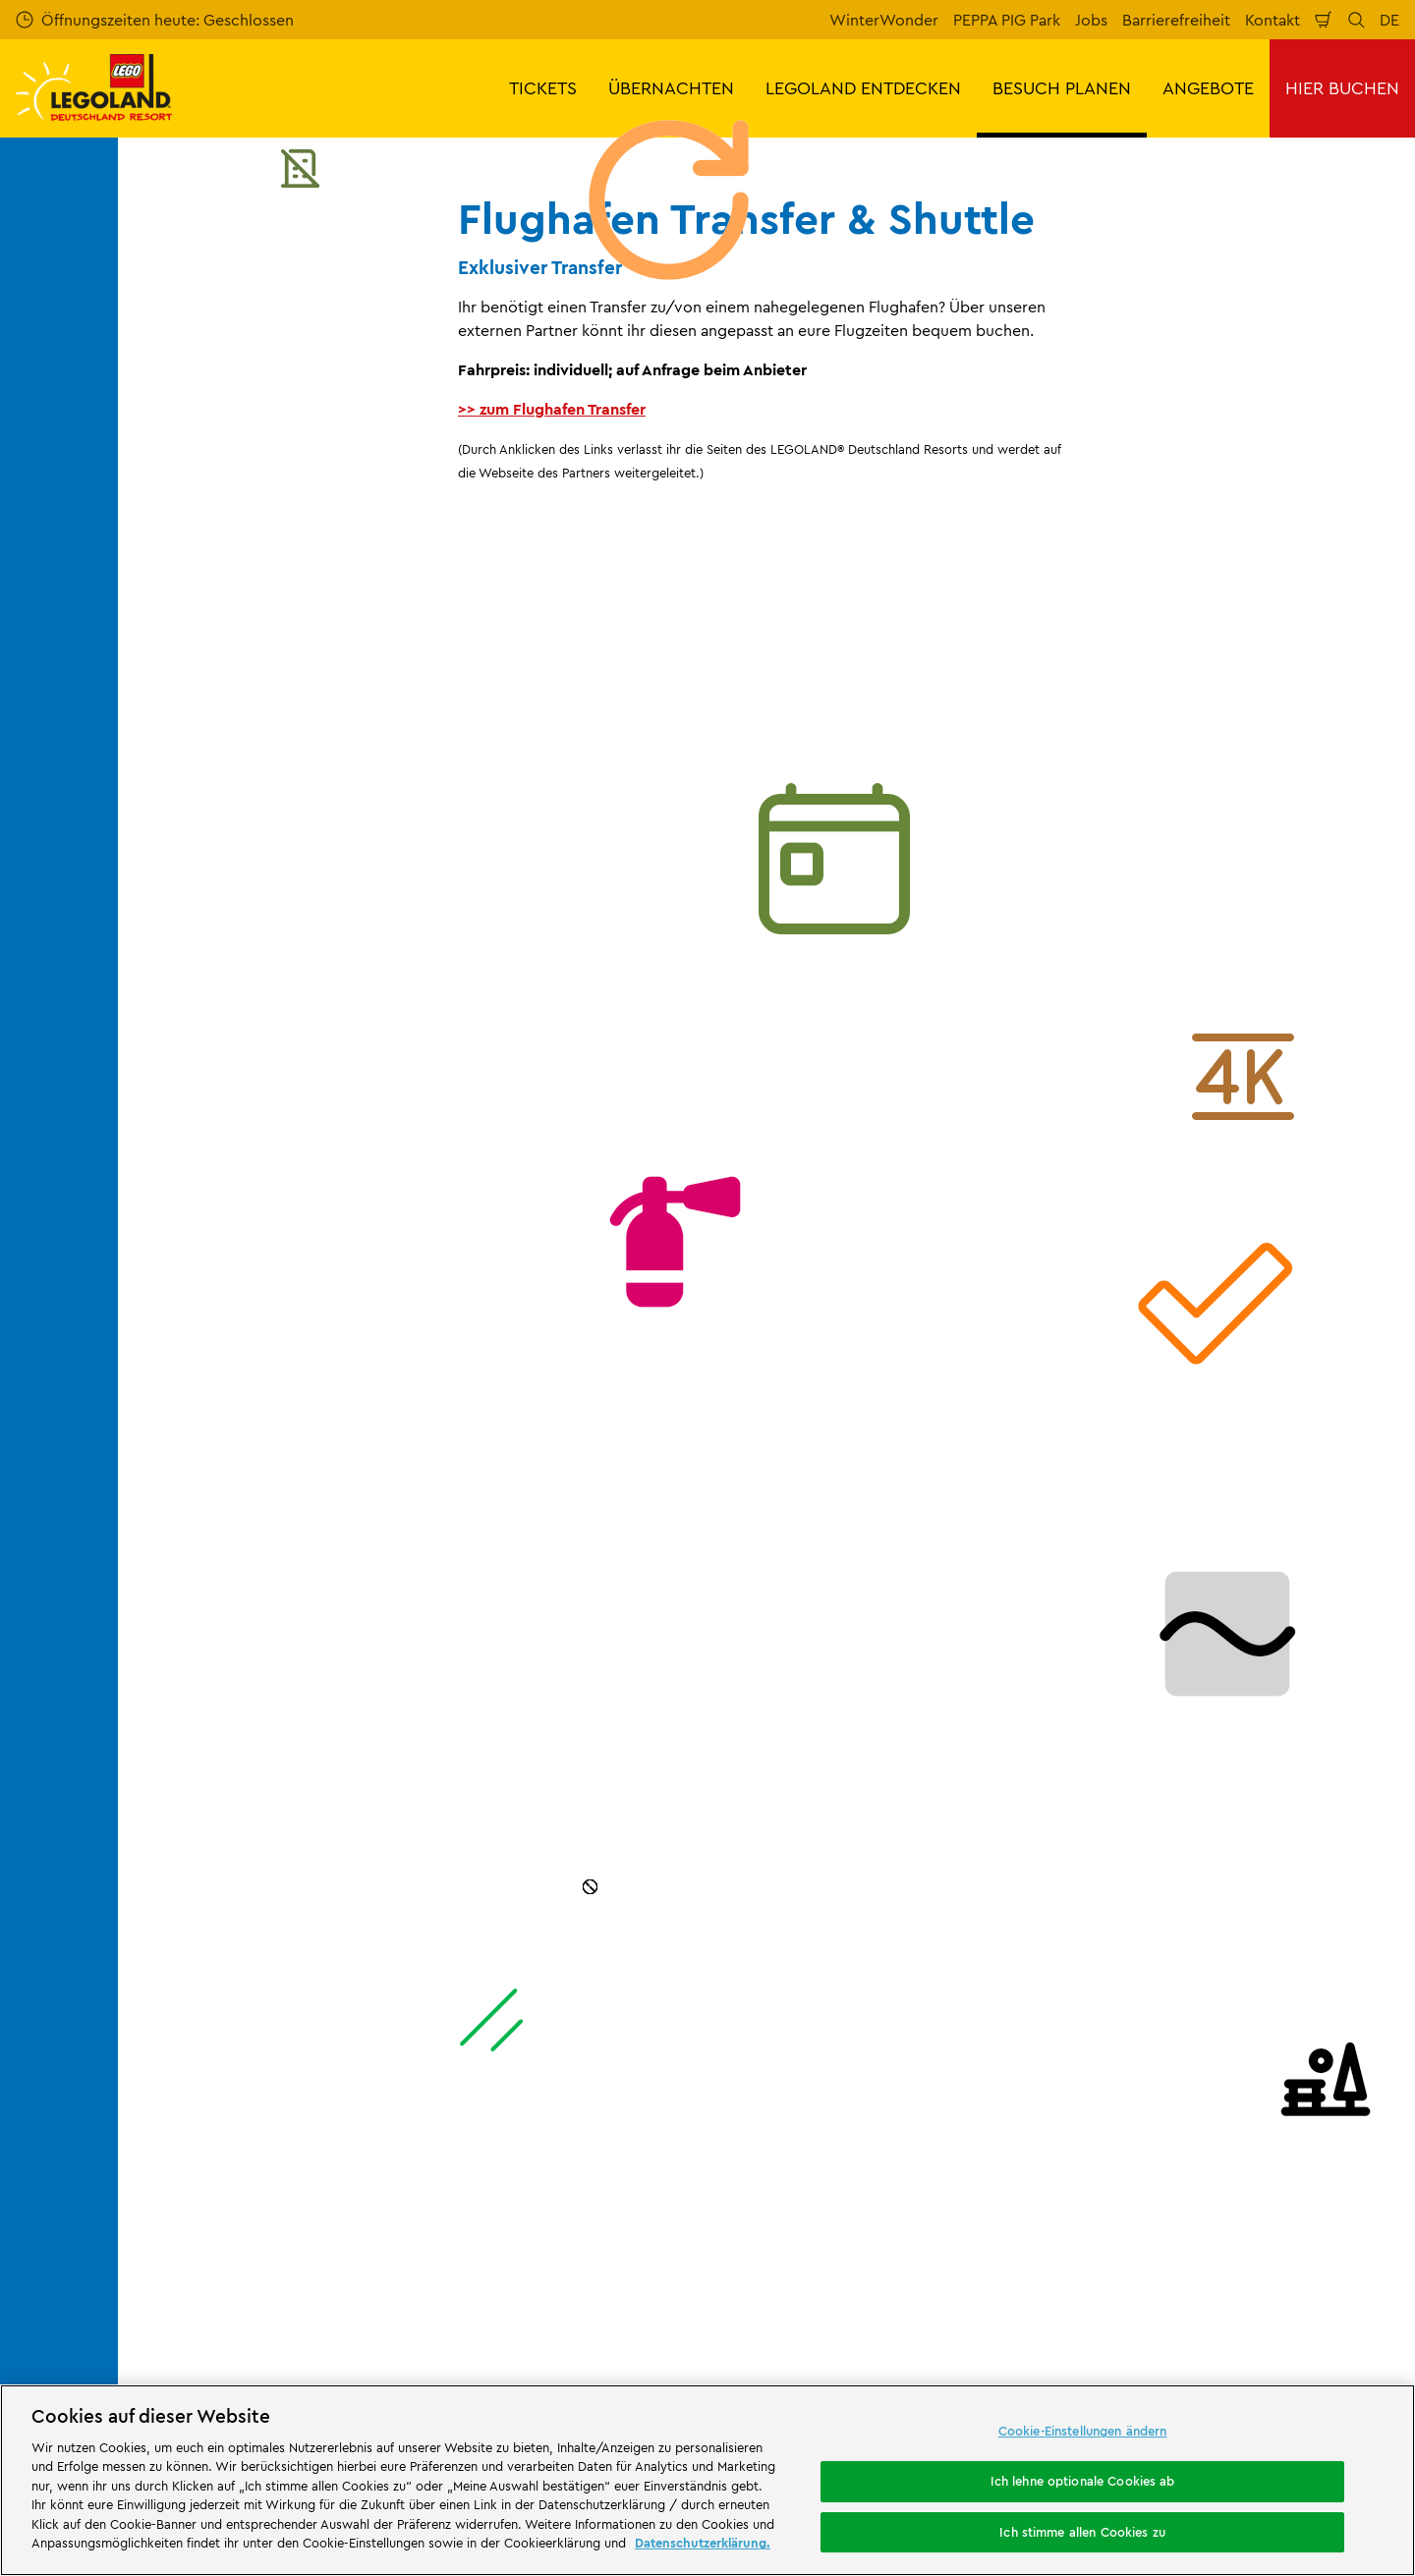  Describe the element at coordinates (1243, 1077) in the screenshot. I see `indicates 4K video resolution quality` at that location.